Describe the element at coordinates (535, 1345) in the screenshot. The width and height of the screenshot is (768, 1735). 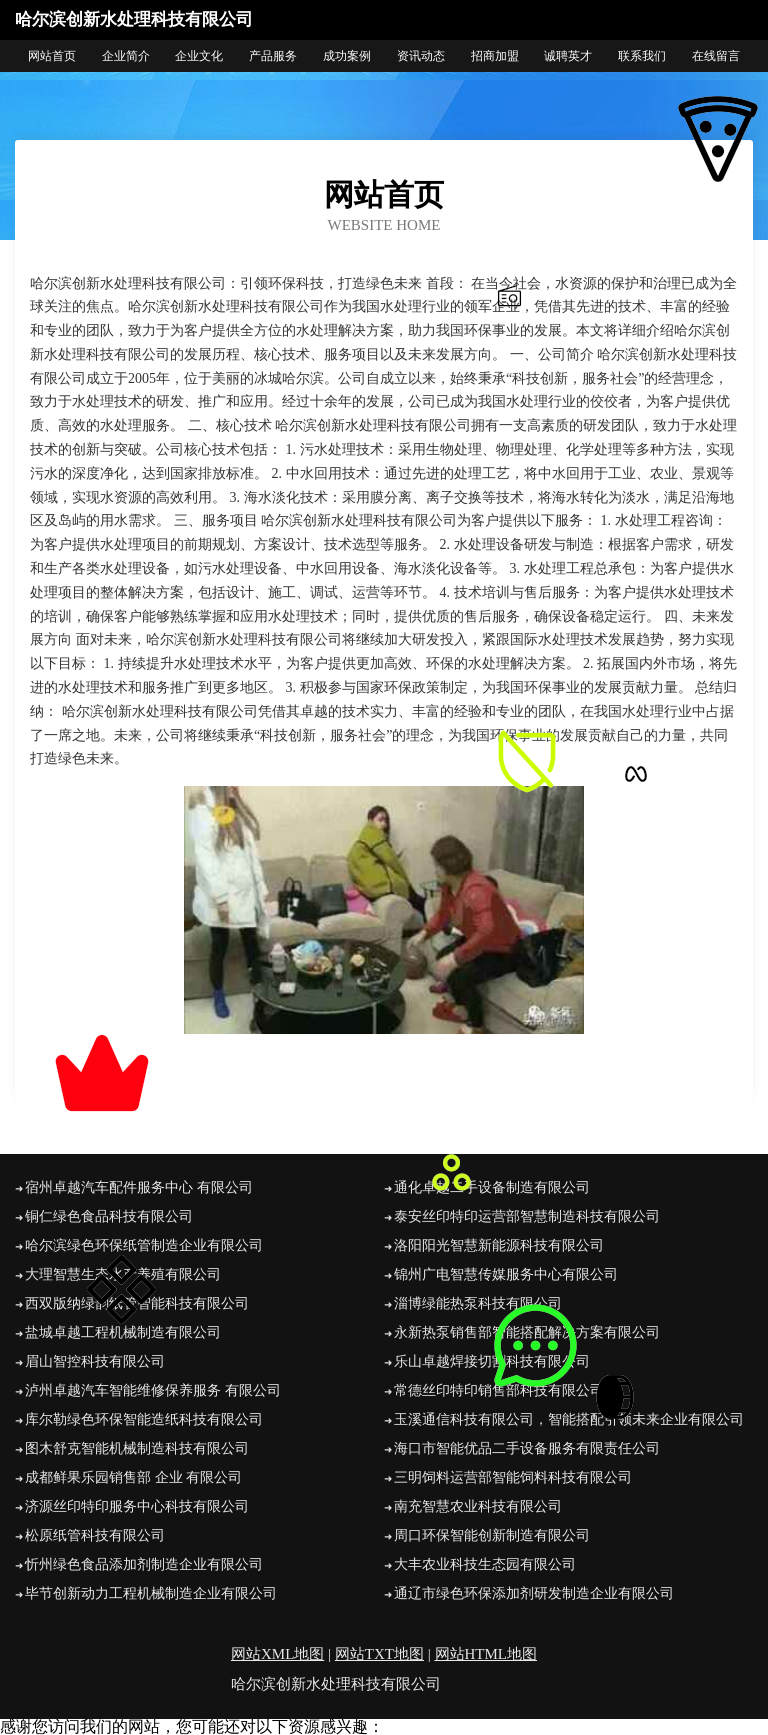
I see `open chat or messaging` at that location.